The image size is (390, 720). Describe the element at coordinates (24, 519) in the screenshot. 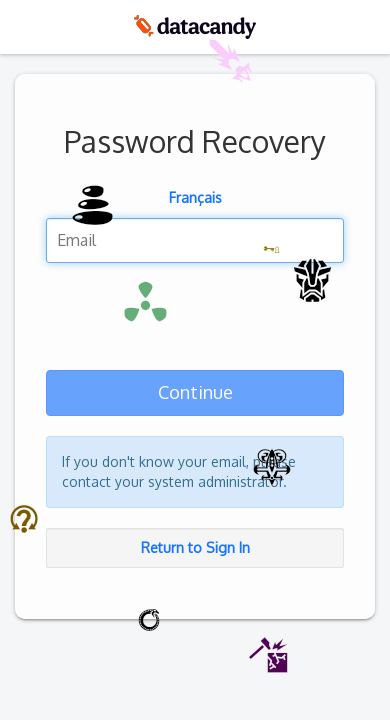

I see `indicates unknown or uncertain status` at that location.